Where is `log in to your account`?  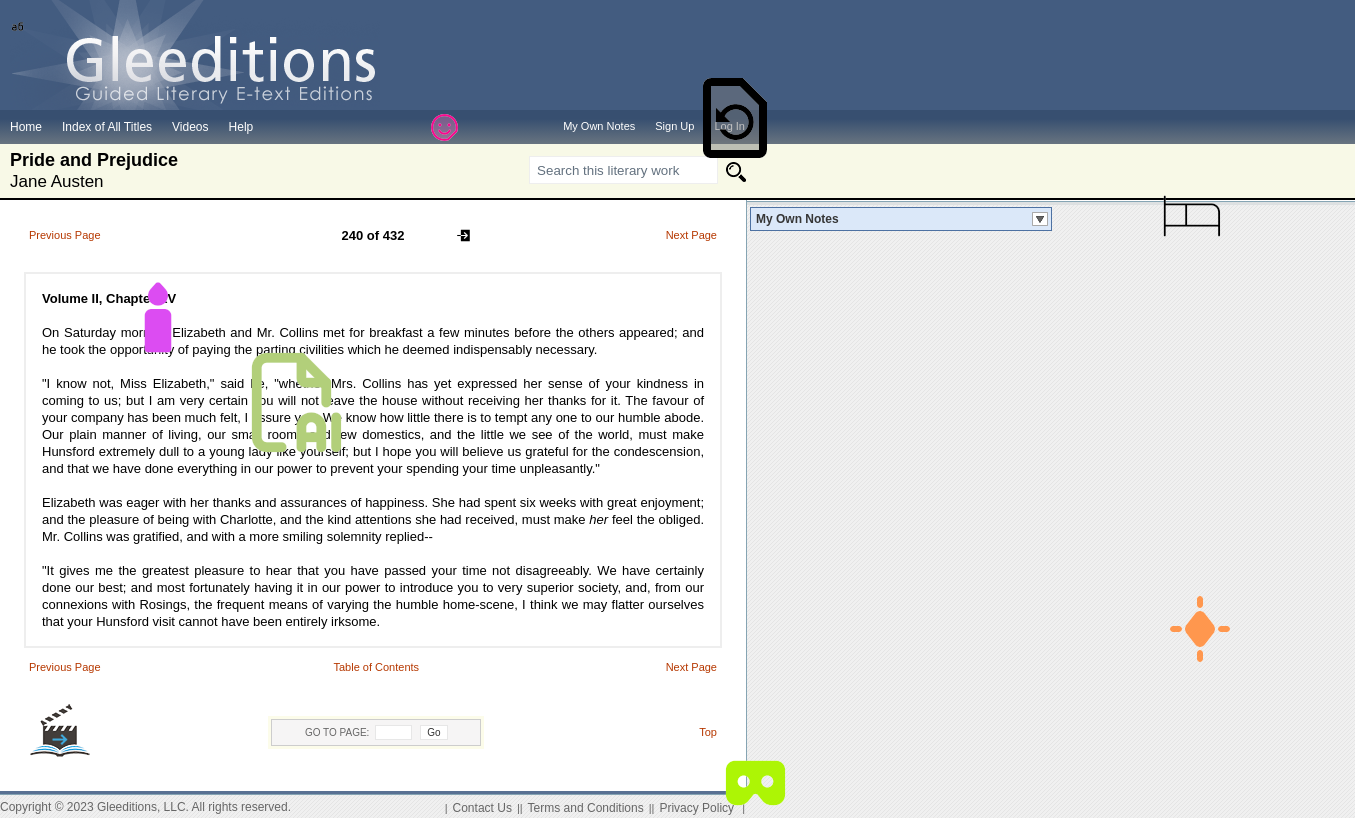 log in to your account is located at coordinates (463, 235).